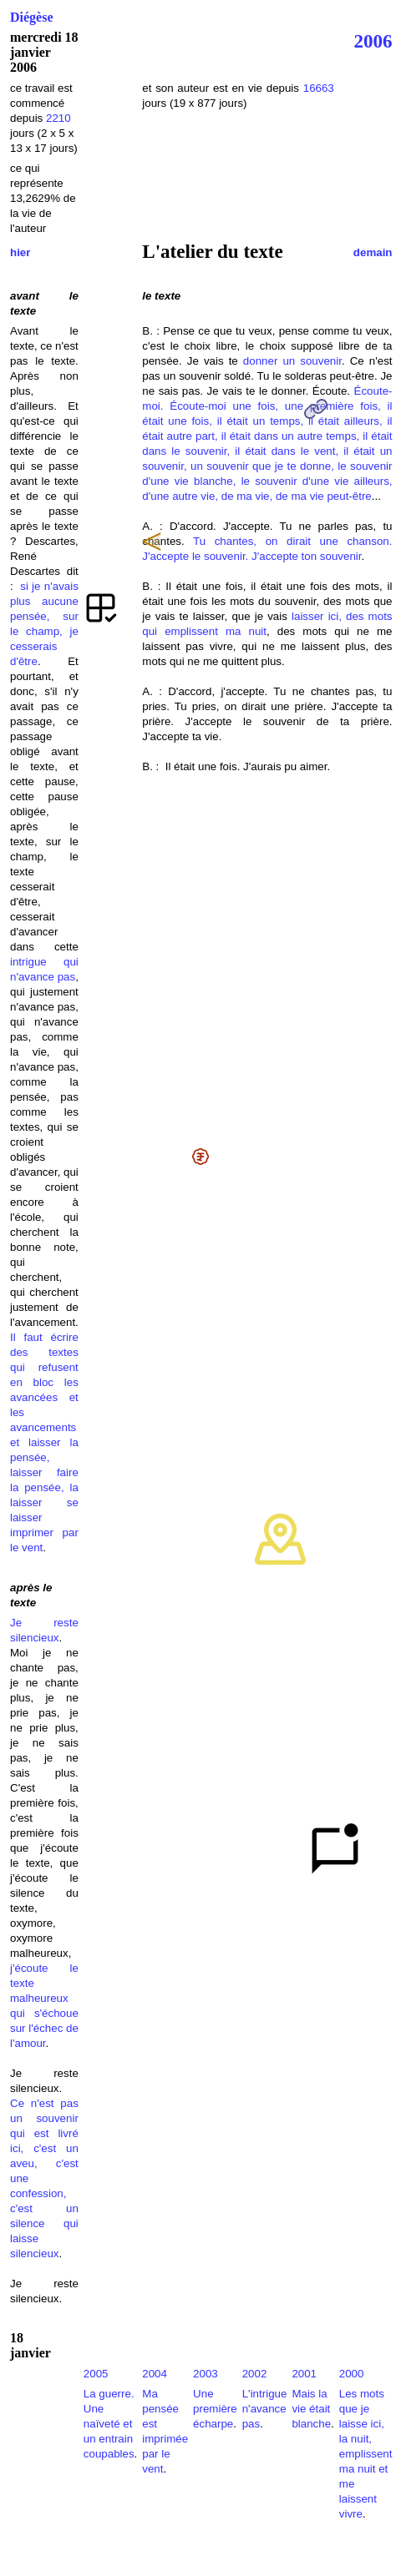  Describe the element at coordinates (335, 1851) in the screenshot. I see `indicates unread messages in chat` at that location.